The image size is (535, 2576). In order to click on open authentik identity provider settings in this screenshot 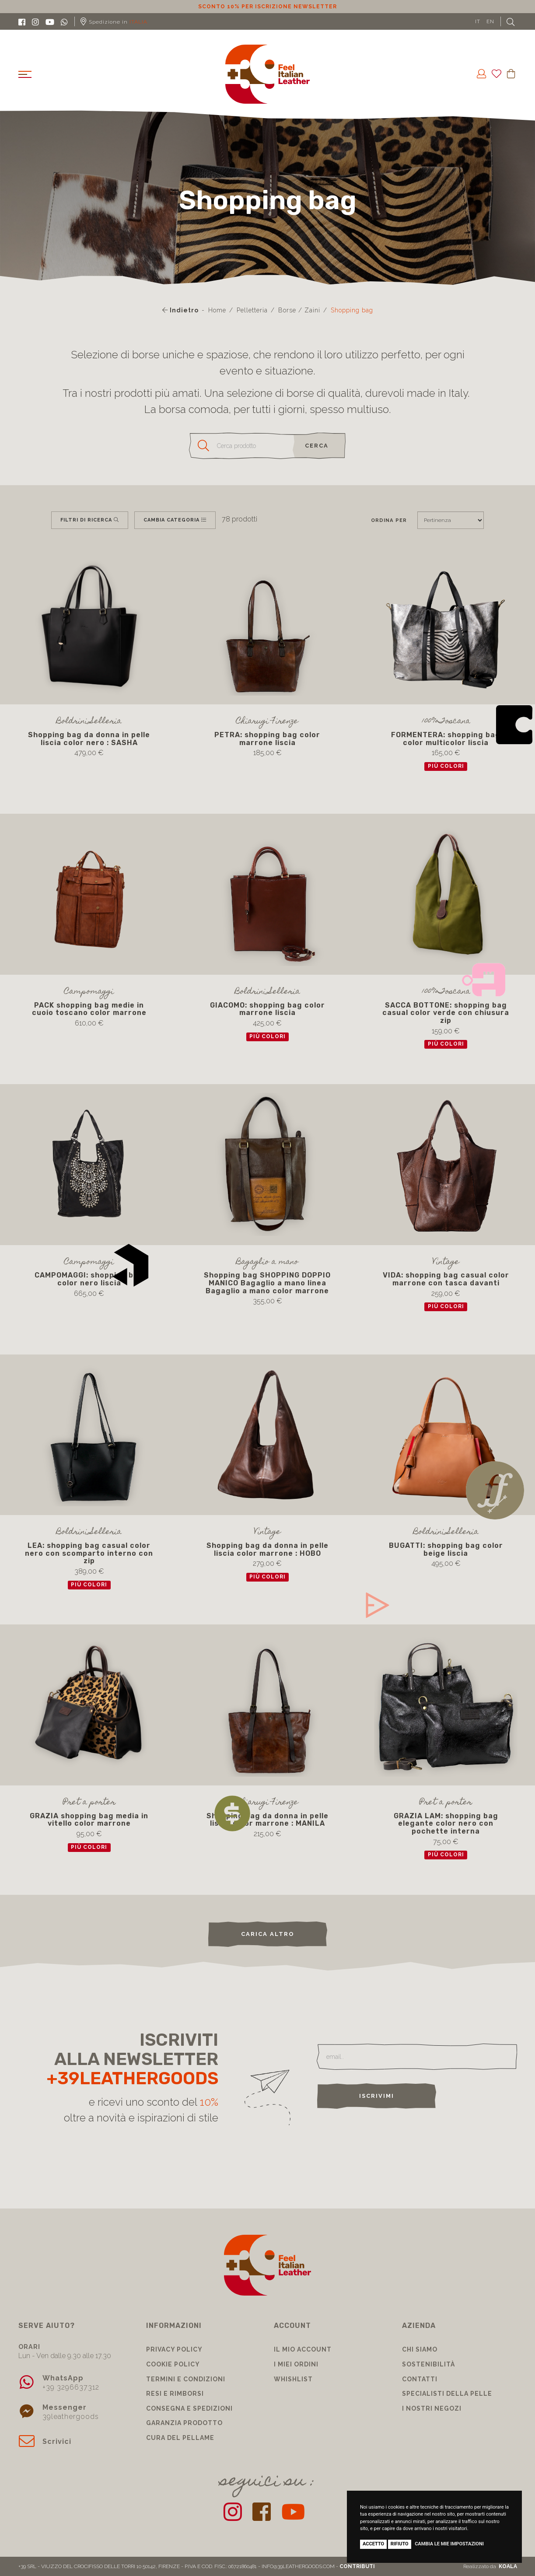, I will do `click(483, 980)`.